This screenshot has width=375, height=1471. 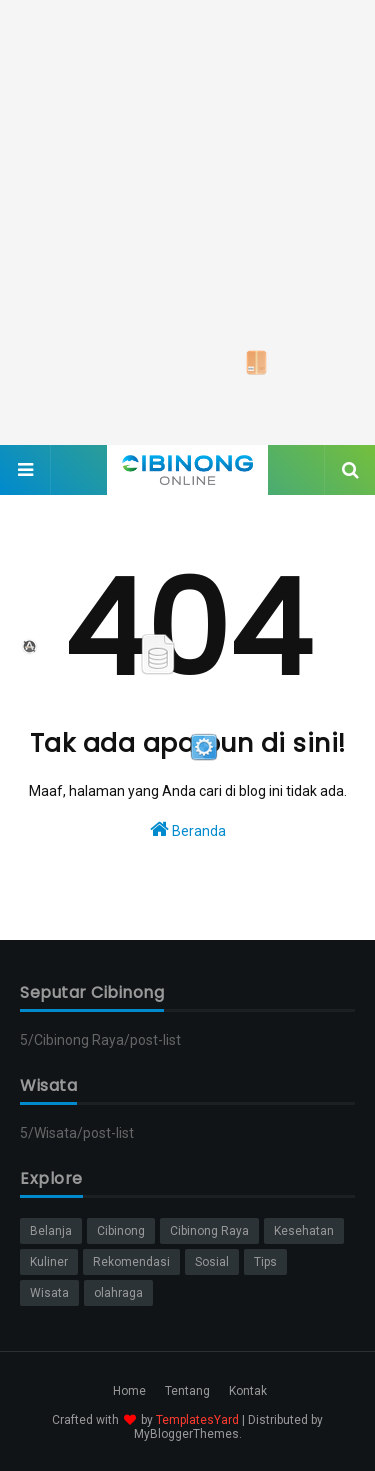 What do you see at coordinates (29, 646) in the screenshot?
I see `check for available software updates` at bounding box center [29, 646].